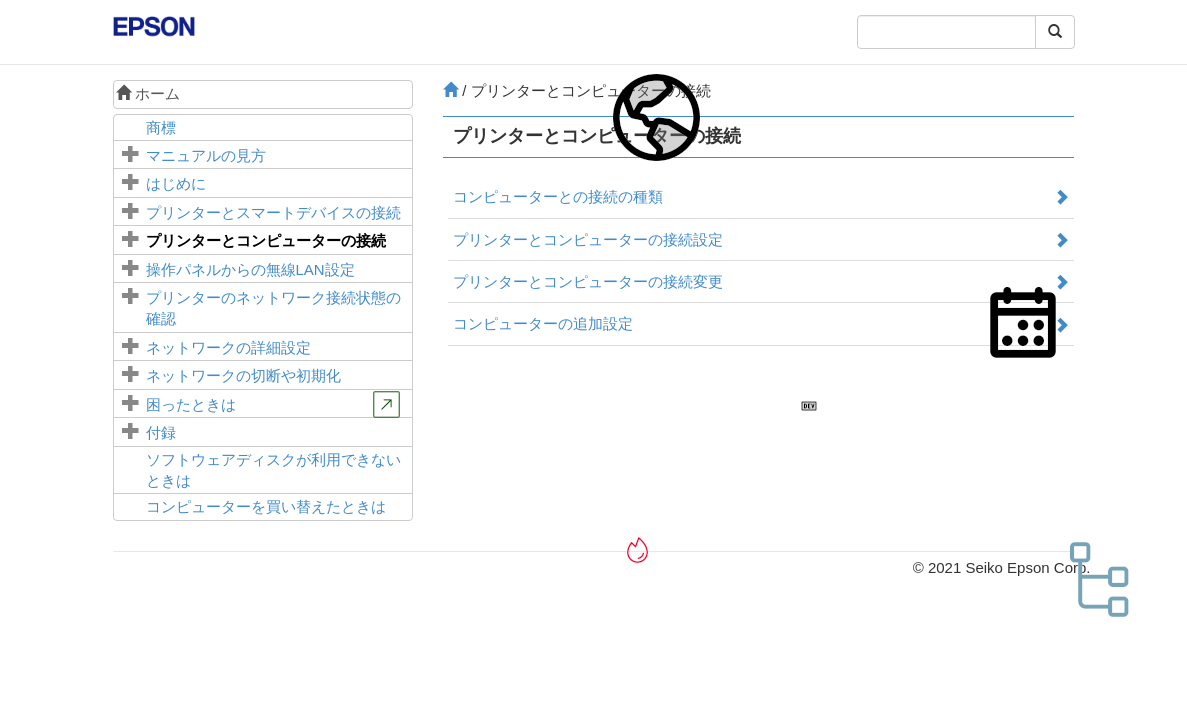  I want to click on view western hemisphere or americas region, so click(656, 117).